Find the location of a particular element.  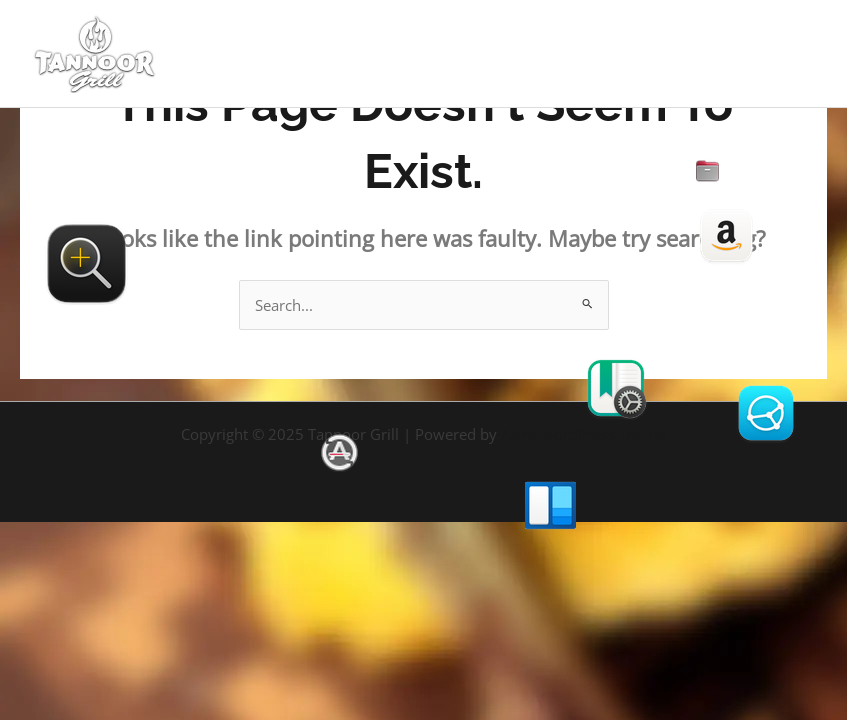

open the Amazon shopping app is located at coordinates (726, 235).